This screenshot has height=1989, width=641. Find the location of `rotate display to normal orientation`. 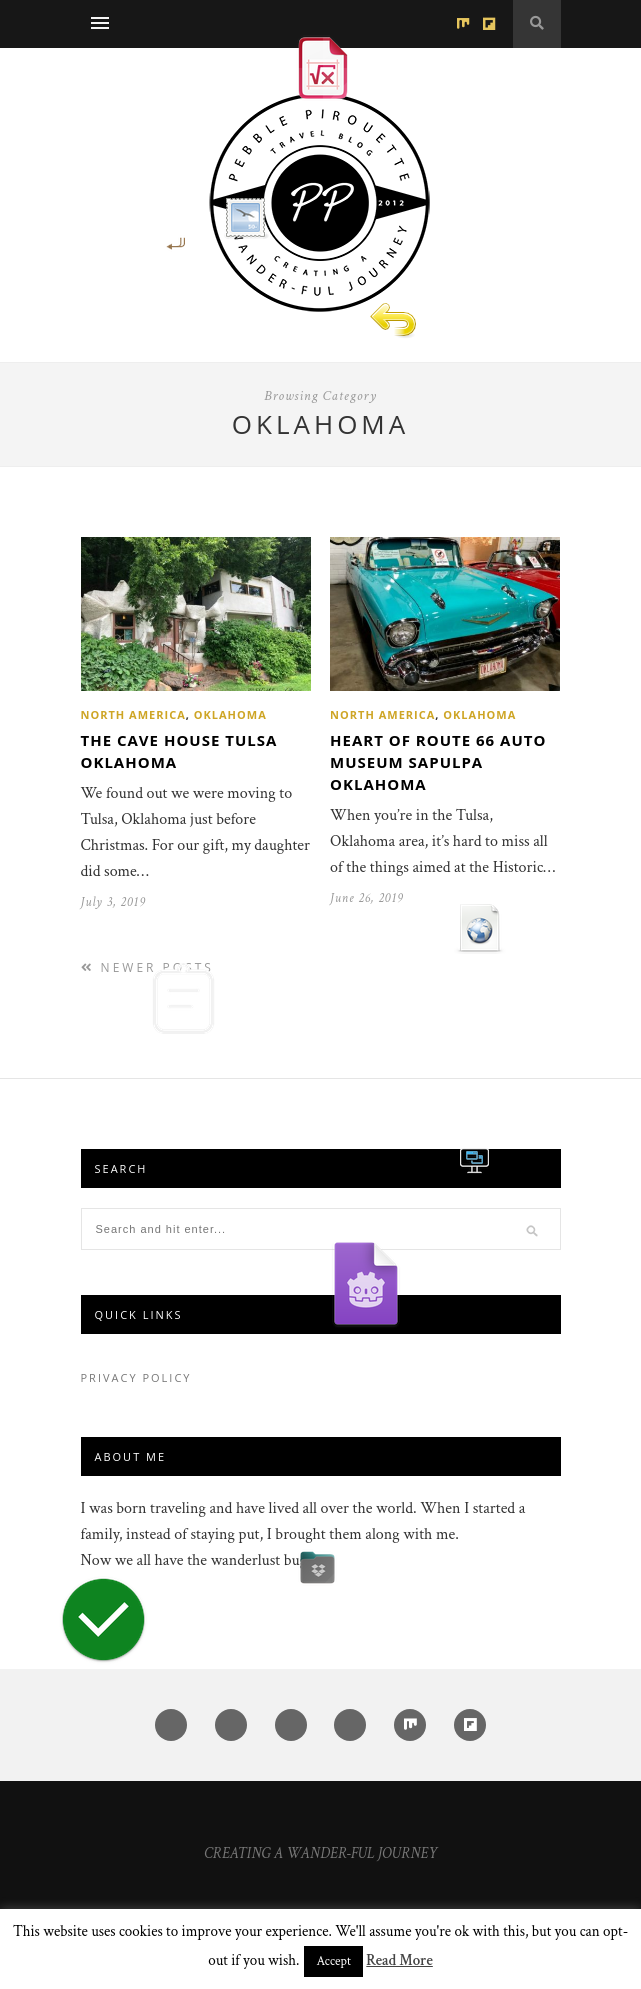

rotate display to normal orientation is located at coordinates (474, 1160).